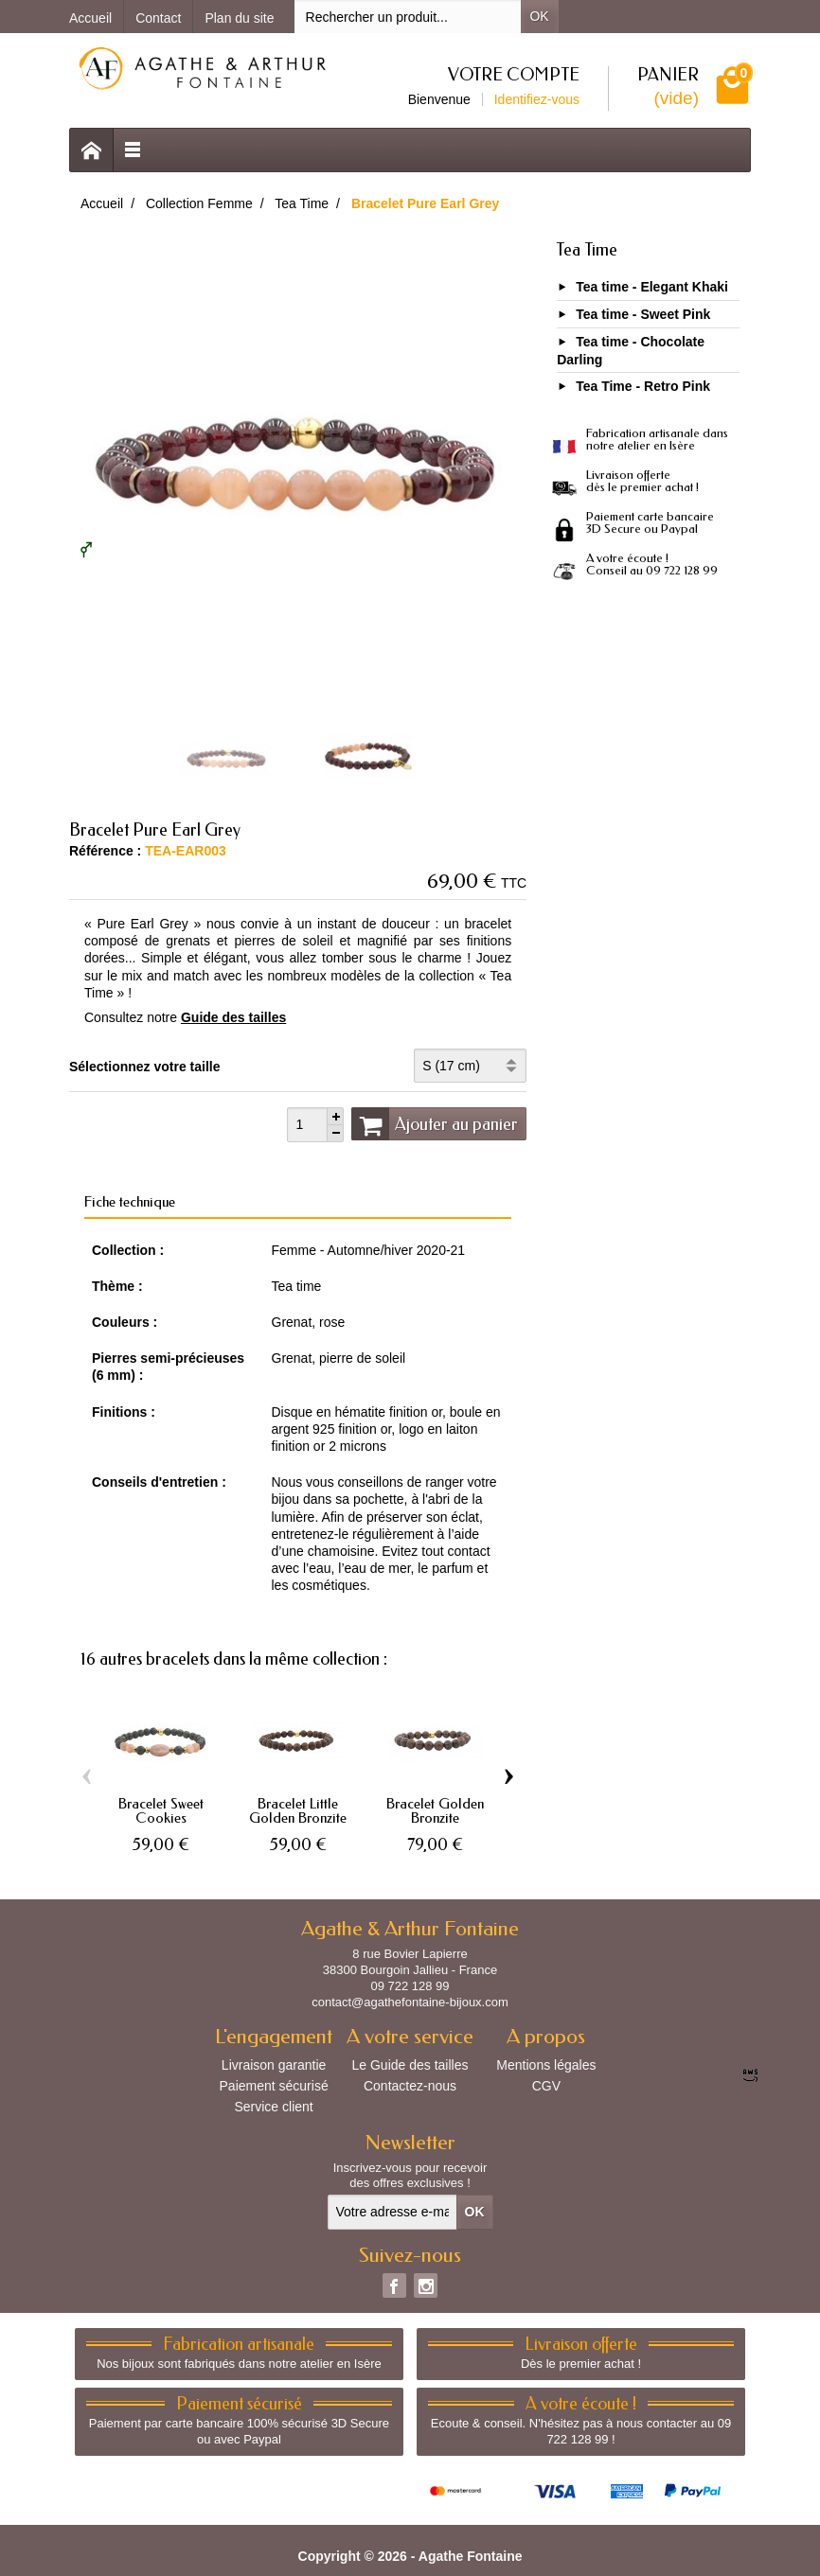 Image resolution: width=820 pixels, height=2576 pixels. What do you see at coordinates (750, 2074) in the screenshot?
I see `access Amazon Web Services console` at bounding box center [750, 2074].